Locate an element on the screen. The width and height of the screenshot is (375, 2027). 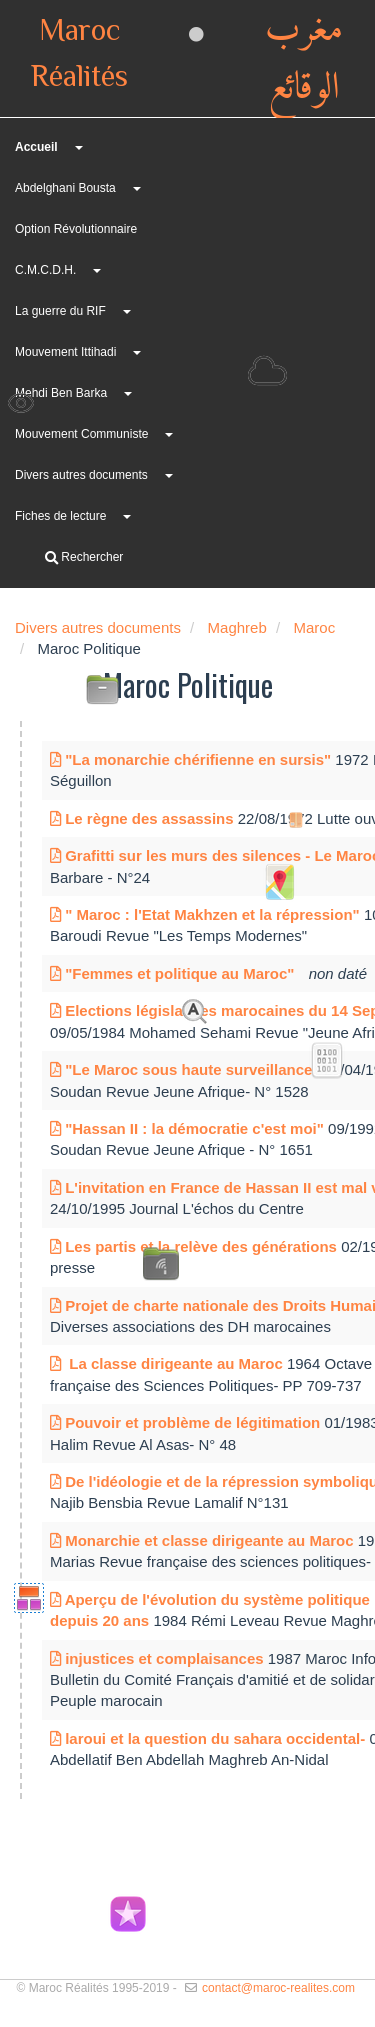
executable or downloadable windows file is located at coordinates (327, 1060).